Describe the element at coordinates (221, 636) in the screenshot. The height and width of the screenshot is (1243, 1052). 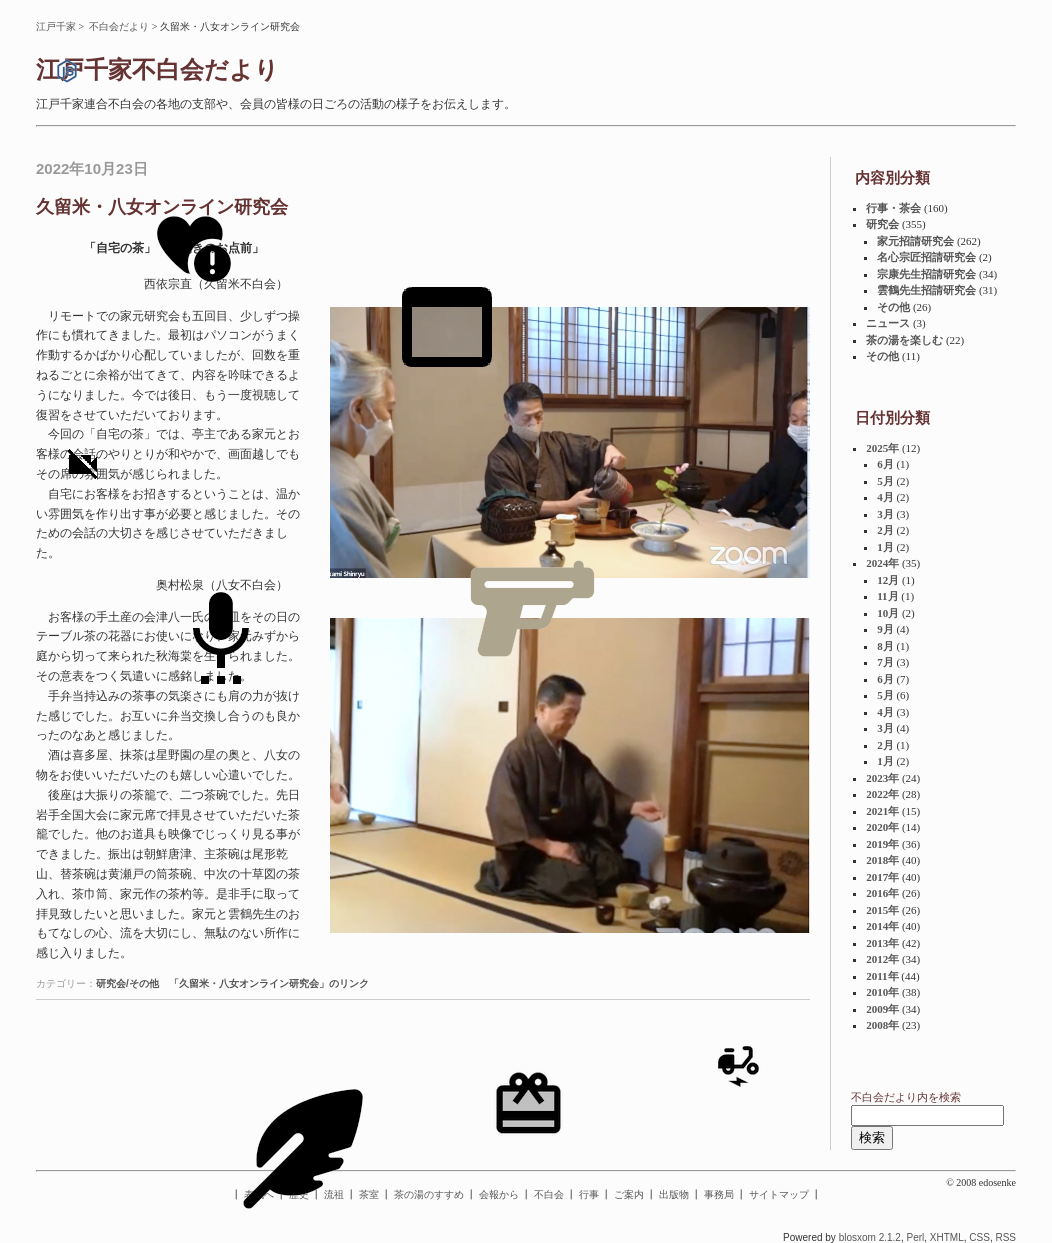
I see `access voice input settings` at that location.